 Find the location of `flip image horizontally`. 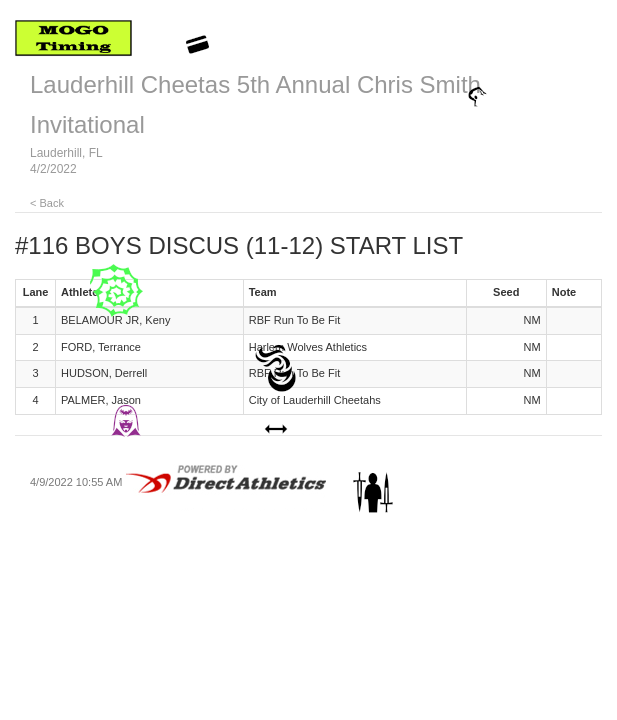

flip image horizontally is located at coordinates (276, 429).